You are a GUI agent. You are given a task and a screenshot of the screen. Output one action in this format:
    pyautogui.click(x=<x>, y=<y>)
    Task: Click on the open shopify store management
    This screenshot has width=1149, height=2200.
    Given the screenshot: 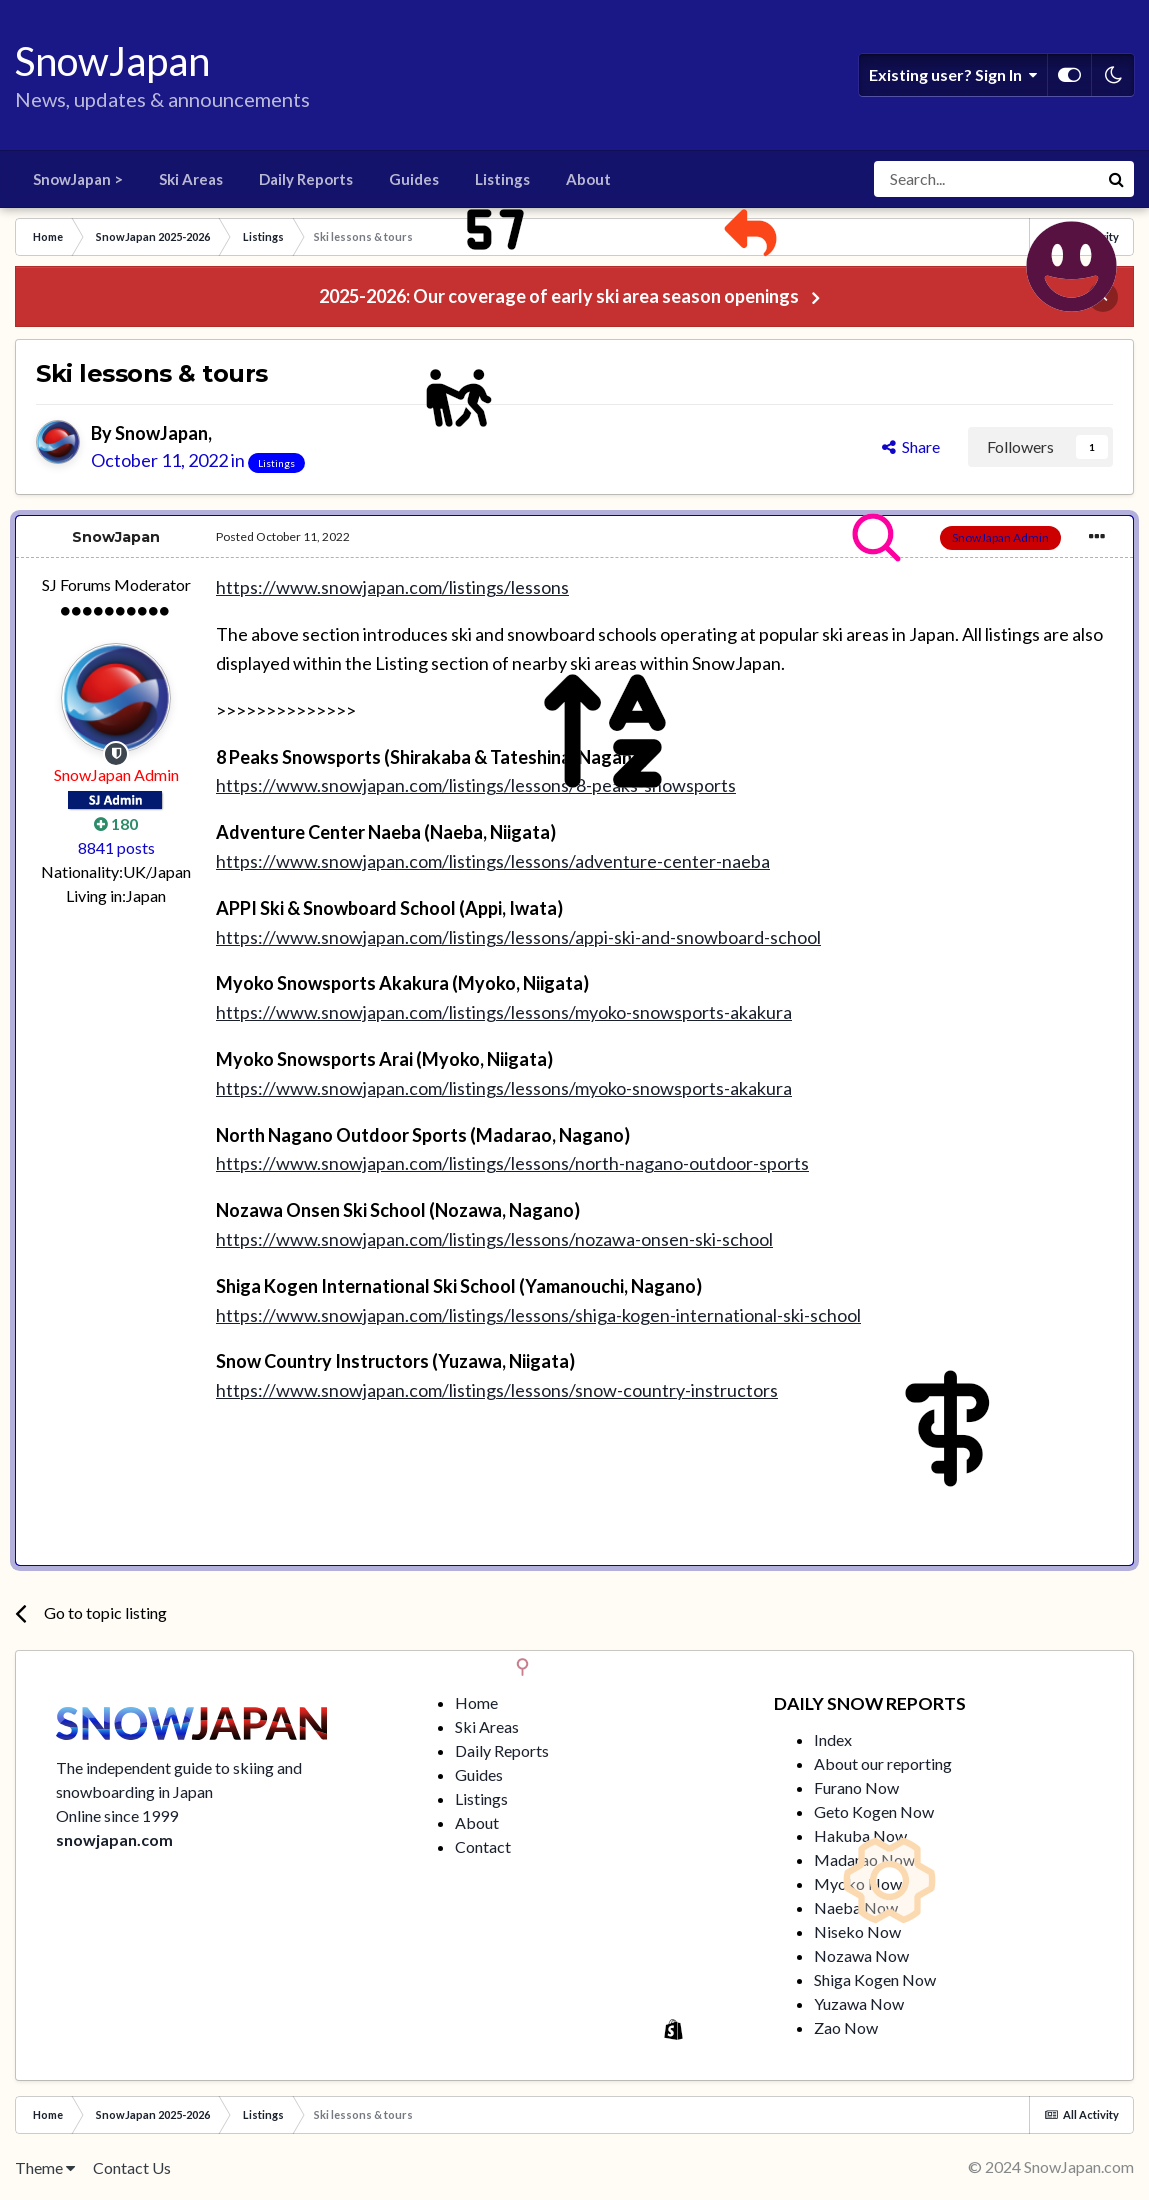 What is the action you would take?
    pyautogui.click(x=673, y=2029)
    